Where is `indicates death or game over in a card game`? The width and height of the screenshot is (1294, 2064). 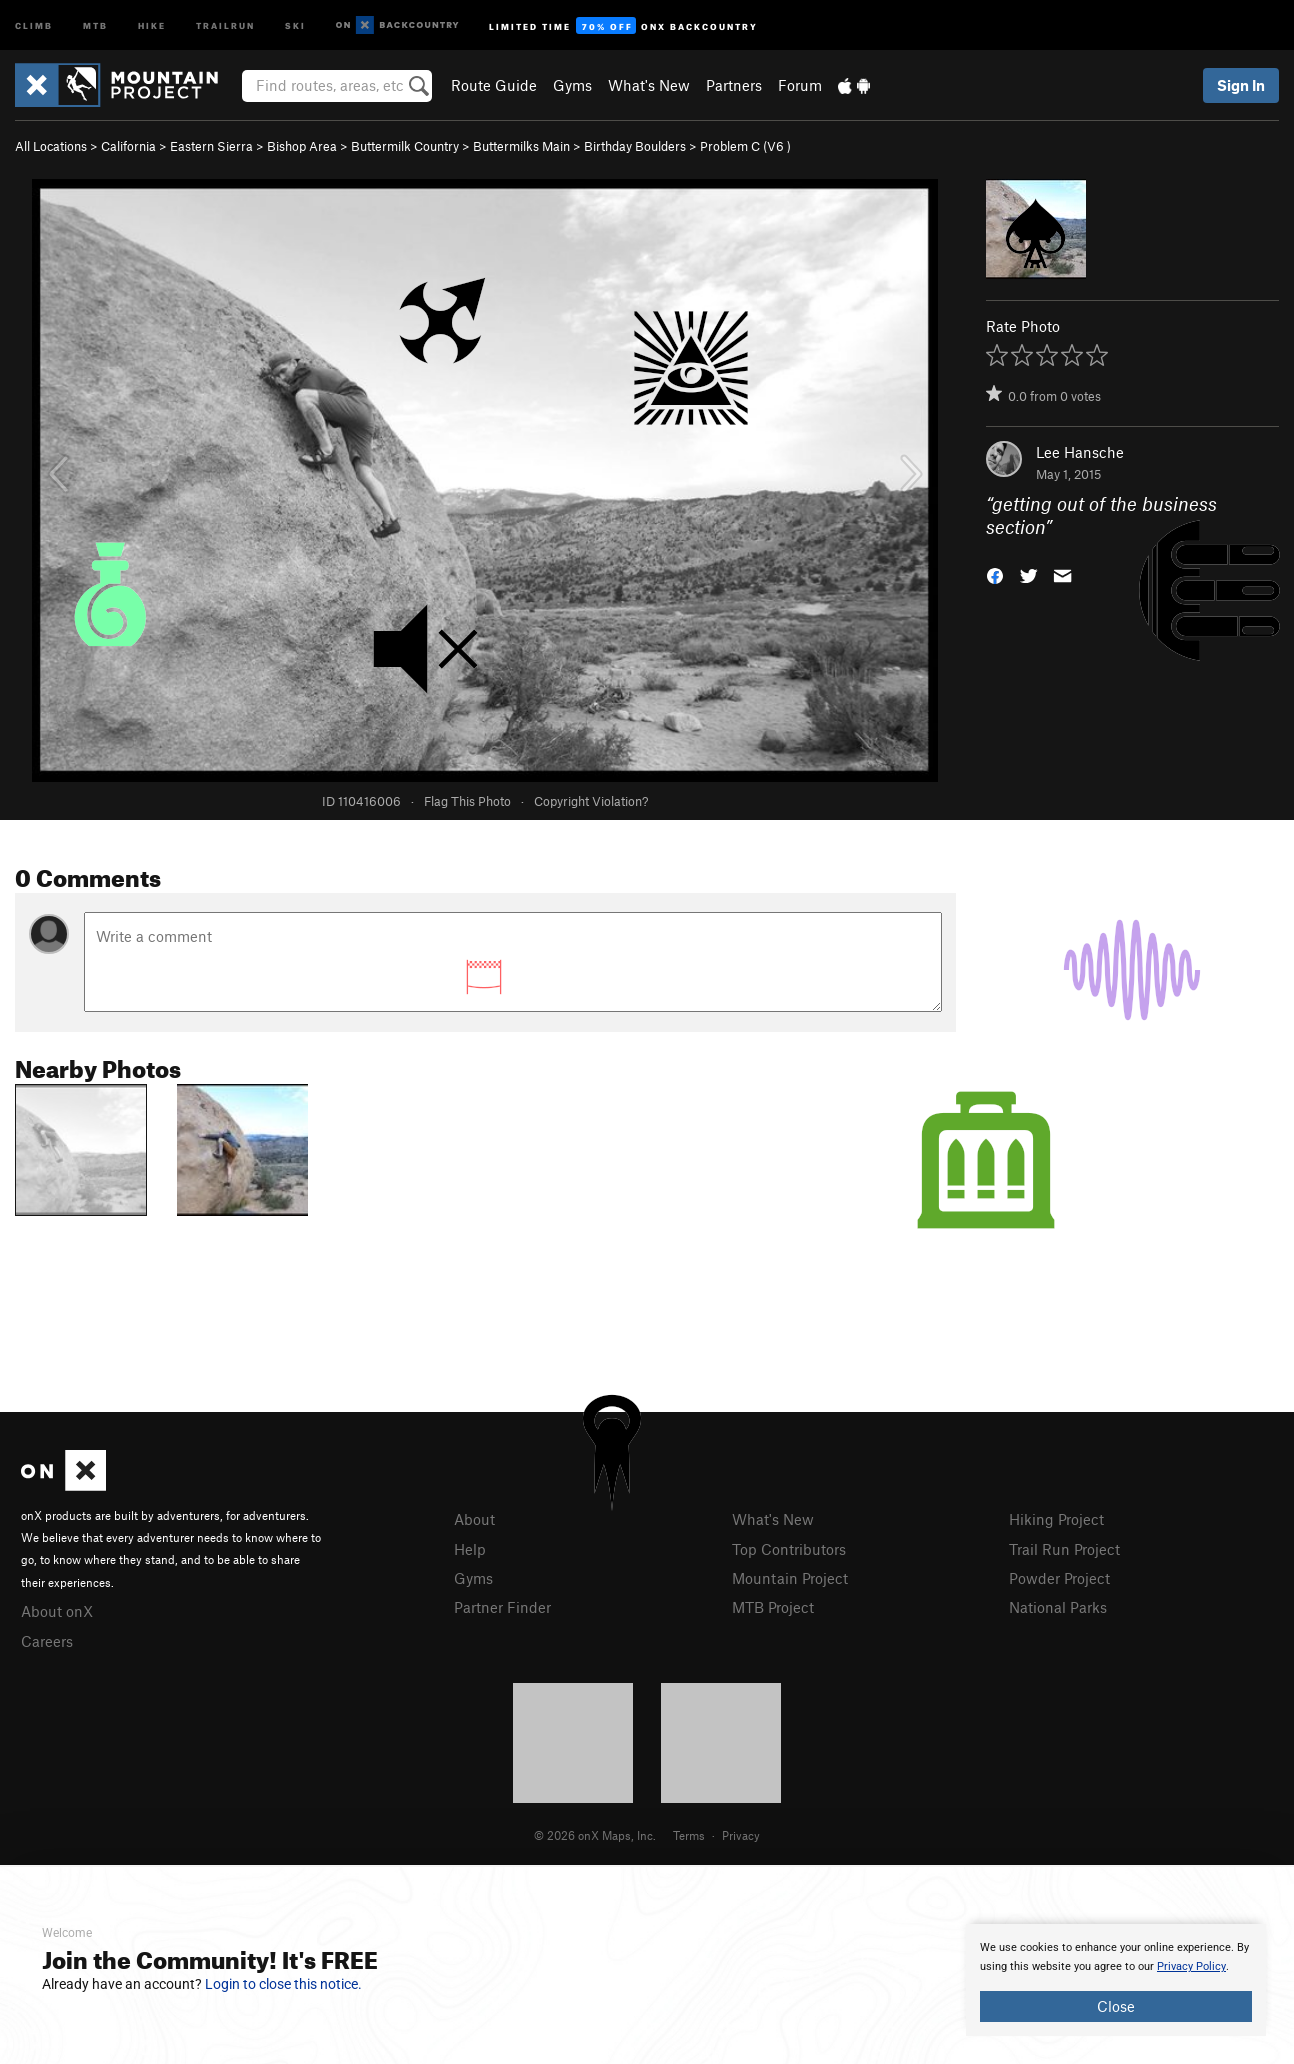 indicates death or game over in a card game is located at coordinates (1035, 232).